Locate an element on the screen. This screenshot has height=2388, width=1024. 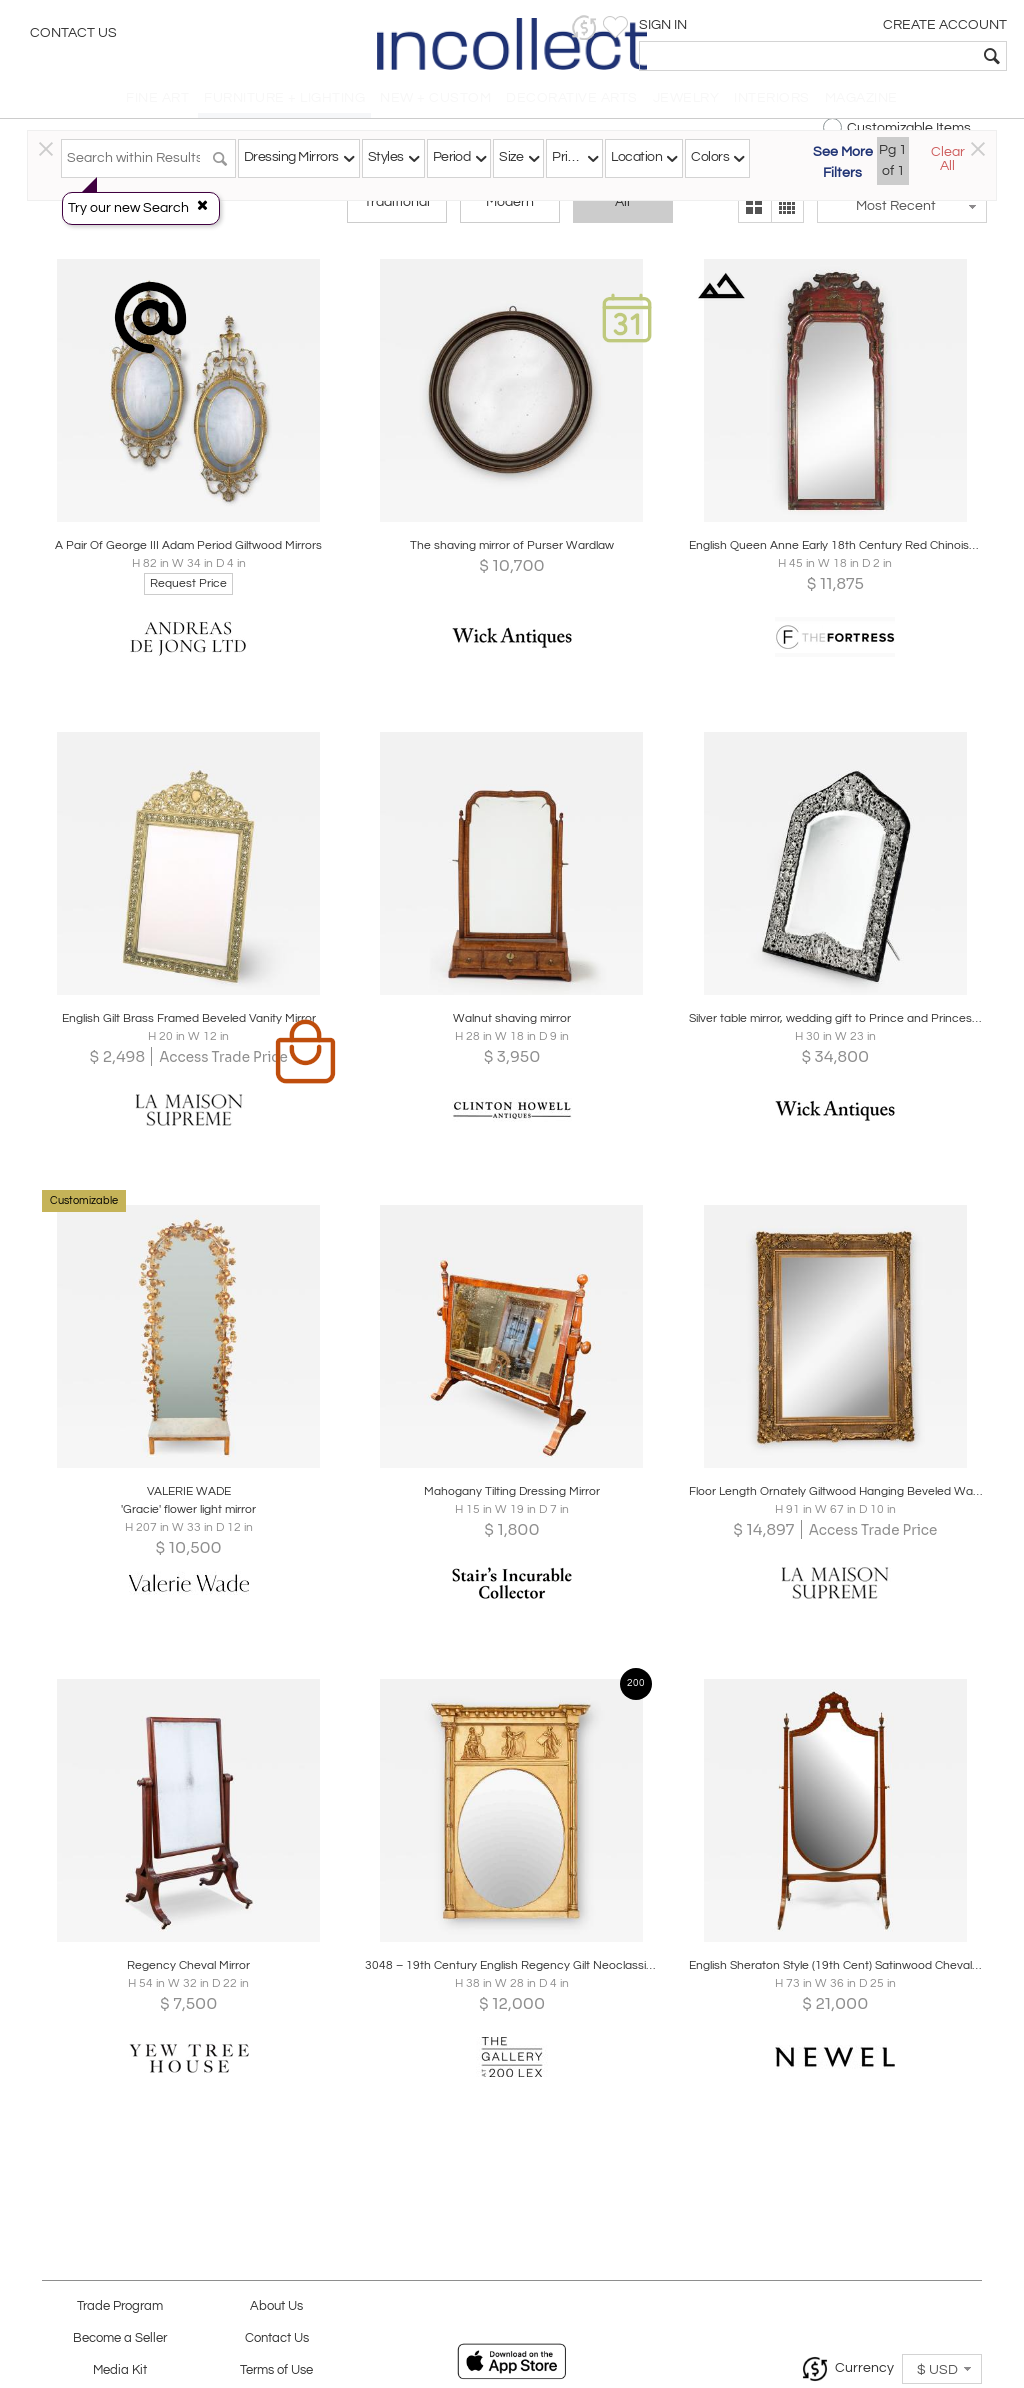
view your shopping bag is located at coordinates (305, 1051).